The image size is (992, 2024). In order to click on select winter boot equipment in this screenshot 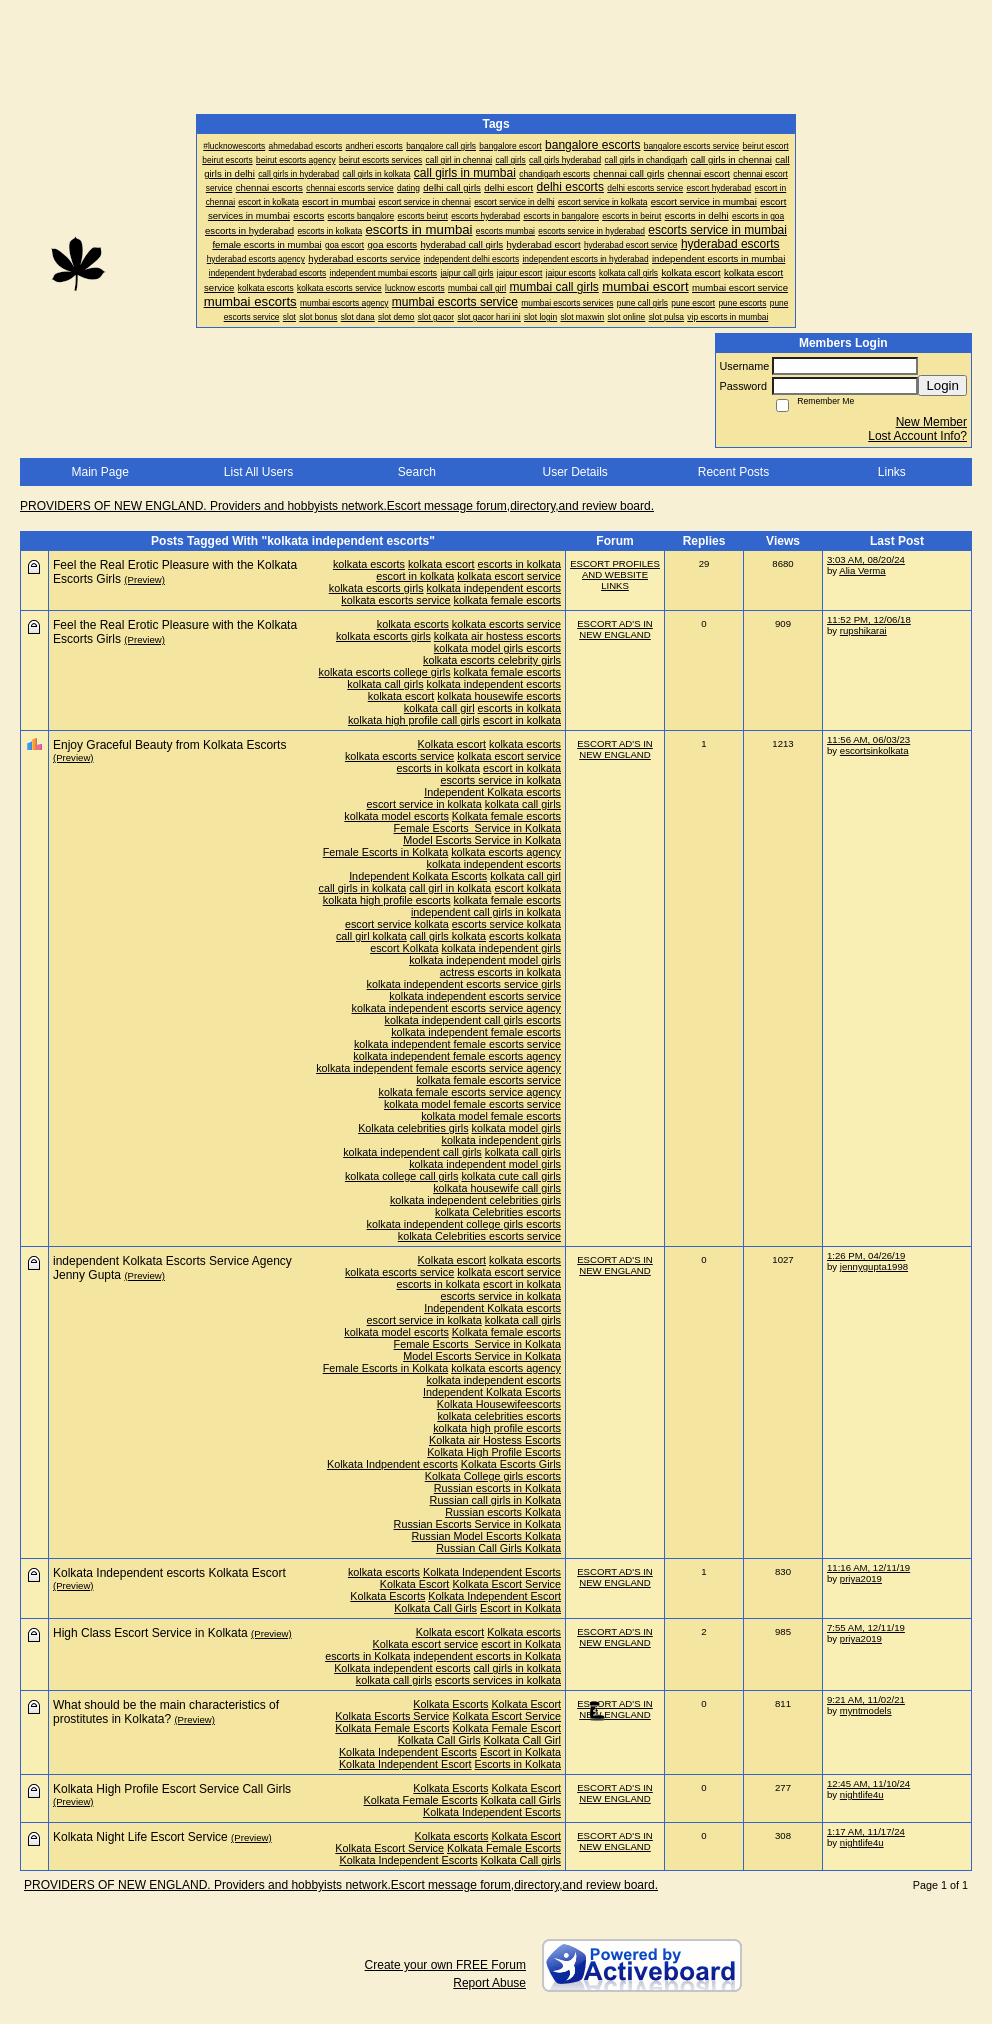, I will do `click(597, 1711)`.